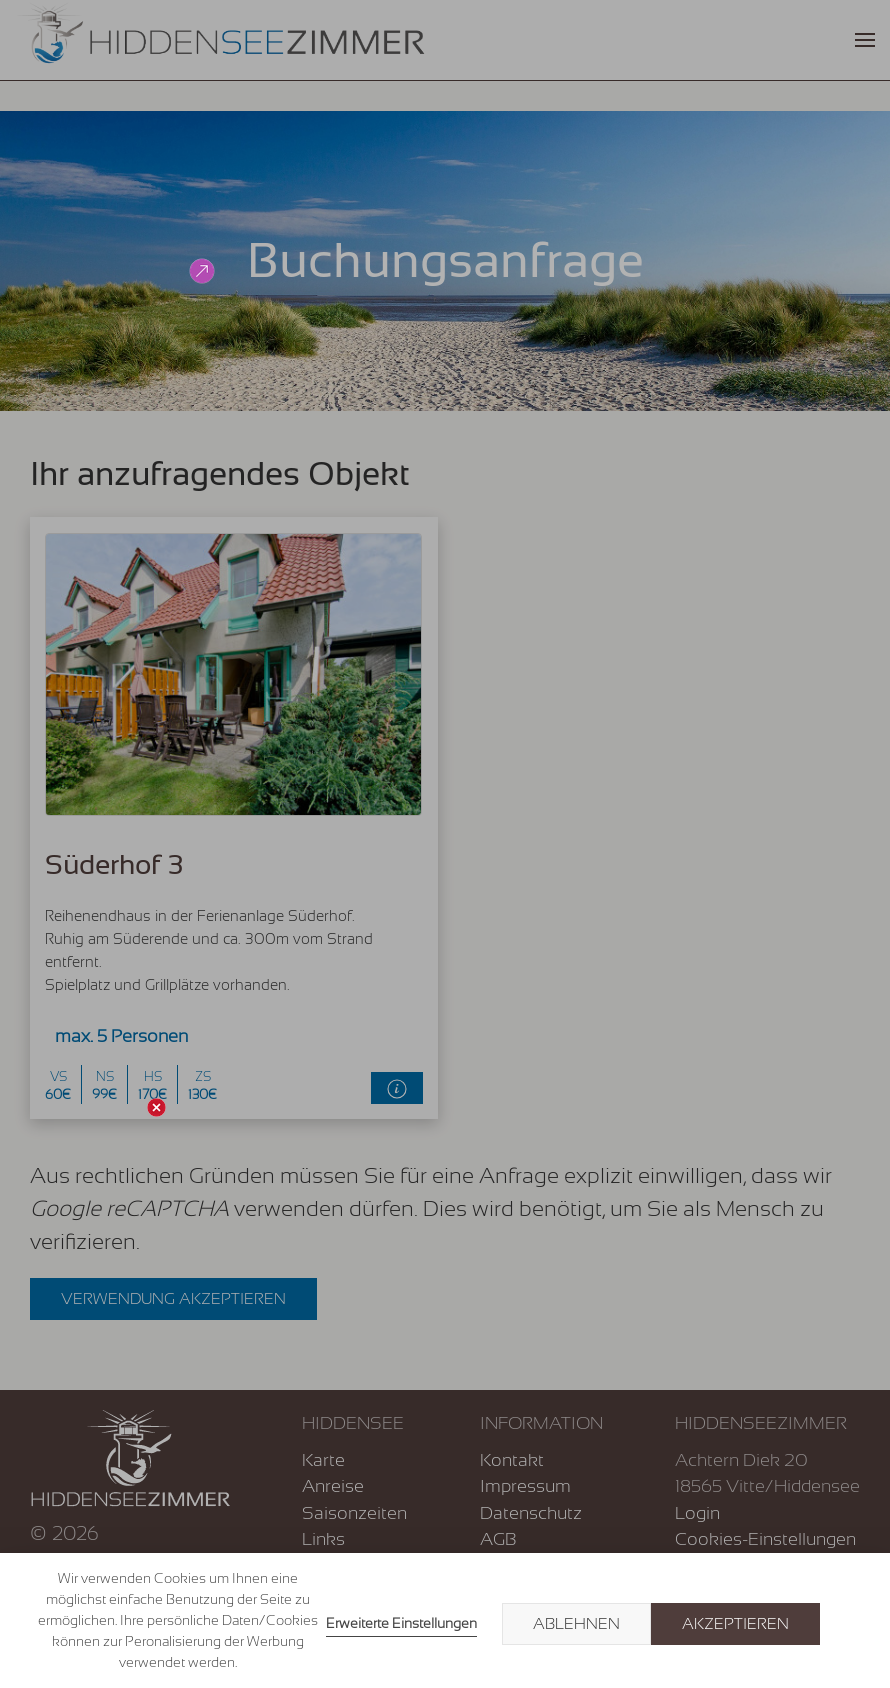 The width and height of the screenshot is (890, 1688). What do you see at coordinates (202, 271) in the screenshot?
I see `indicates a symbolic link or shortcut to another file` at bounding box center [202, 271].